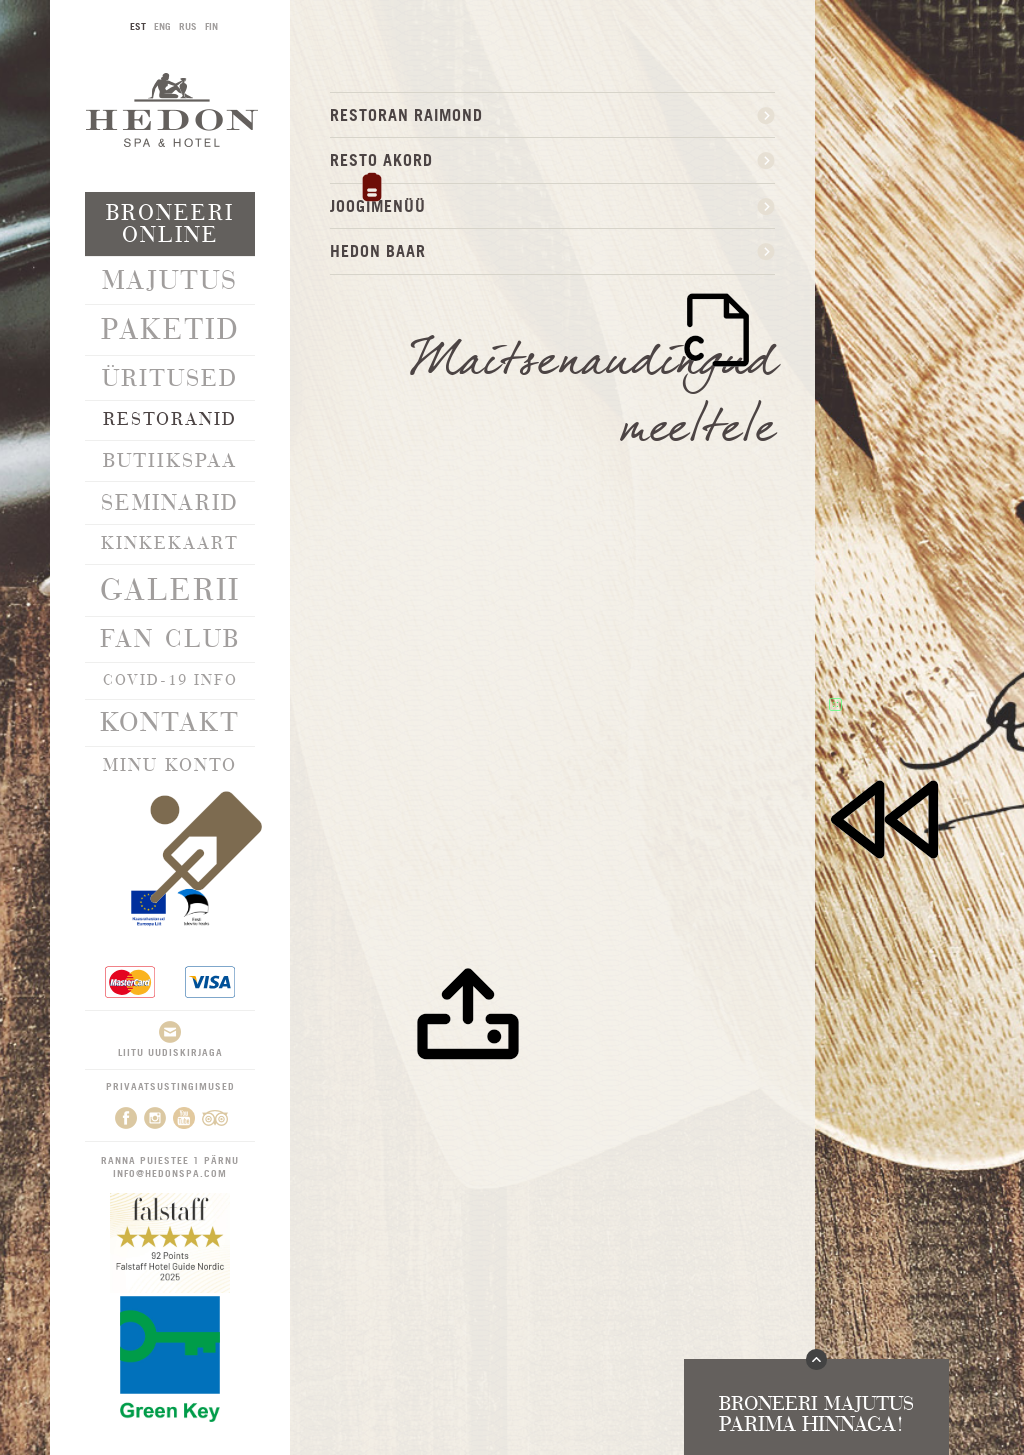  What do you see at coordinates (468, 1019) in the screenshot?
I see `upload a file or document` at bounding box center [468, 1019].